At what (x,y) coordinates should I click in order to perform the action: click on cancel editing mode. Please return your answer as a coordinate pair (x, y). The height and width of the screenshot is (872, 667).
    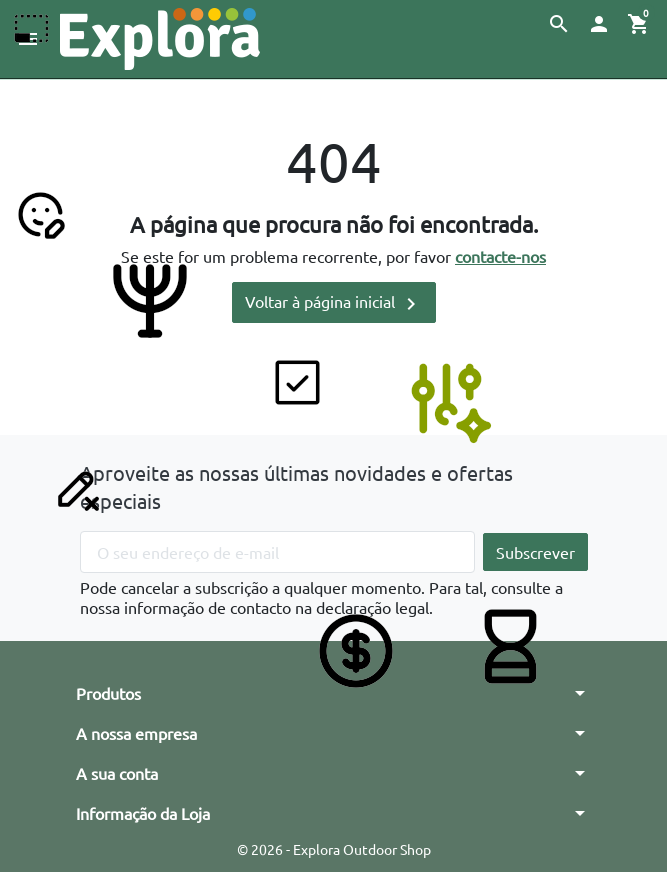
    Looking at the image, I should click on (76, 488).